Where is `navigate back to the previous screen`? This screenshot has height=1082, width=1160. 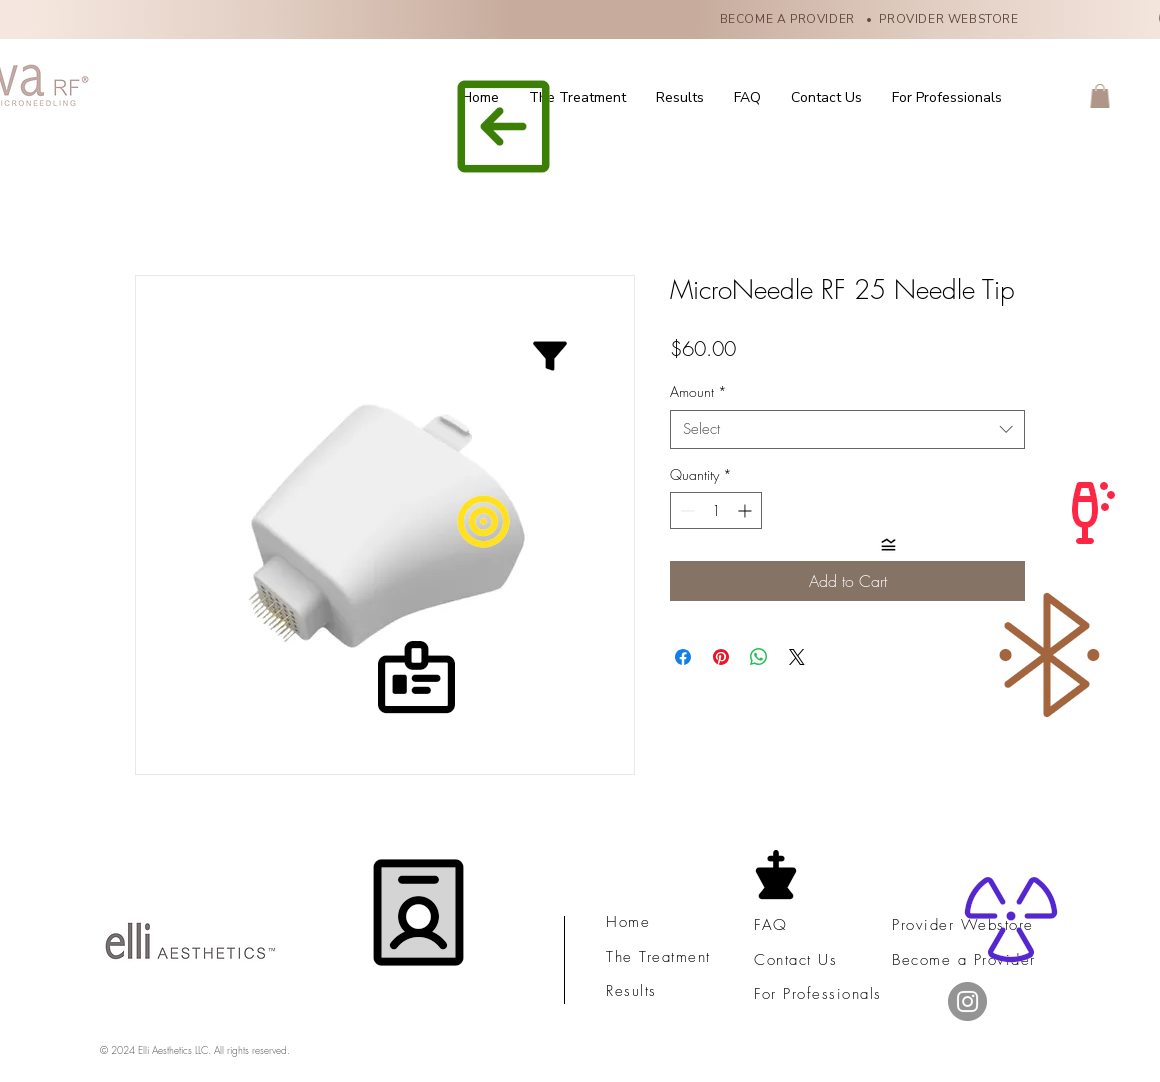 navigate back to the previous screen is located at coordinates (503, 126).